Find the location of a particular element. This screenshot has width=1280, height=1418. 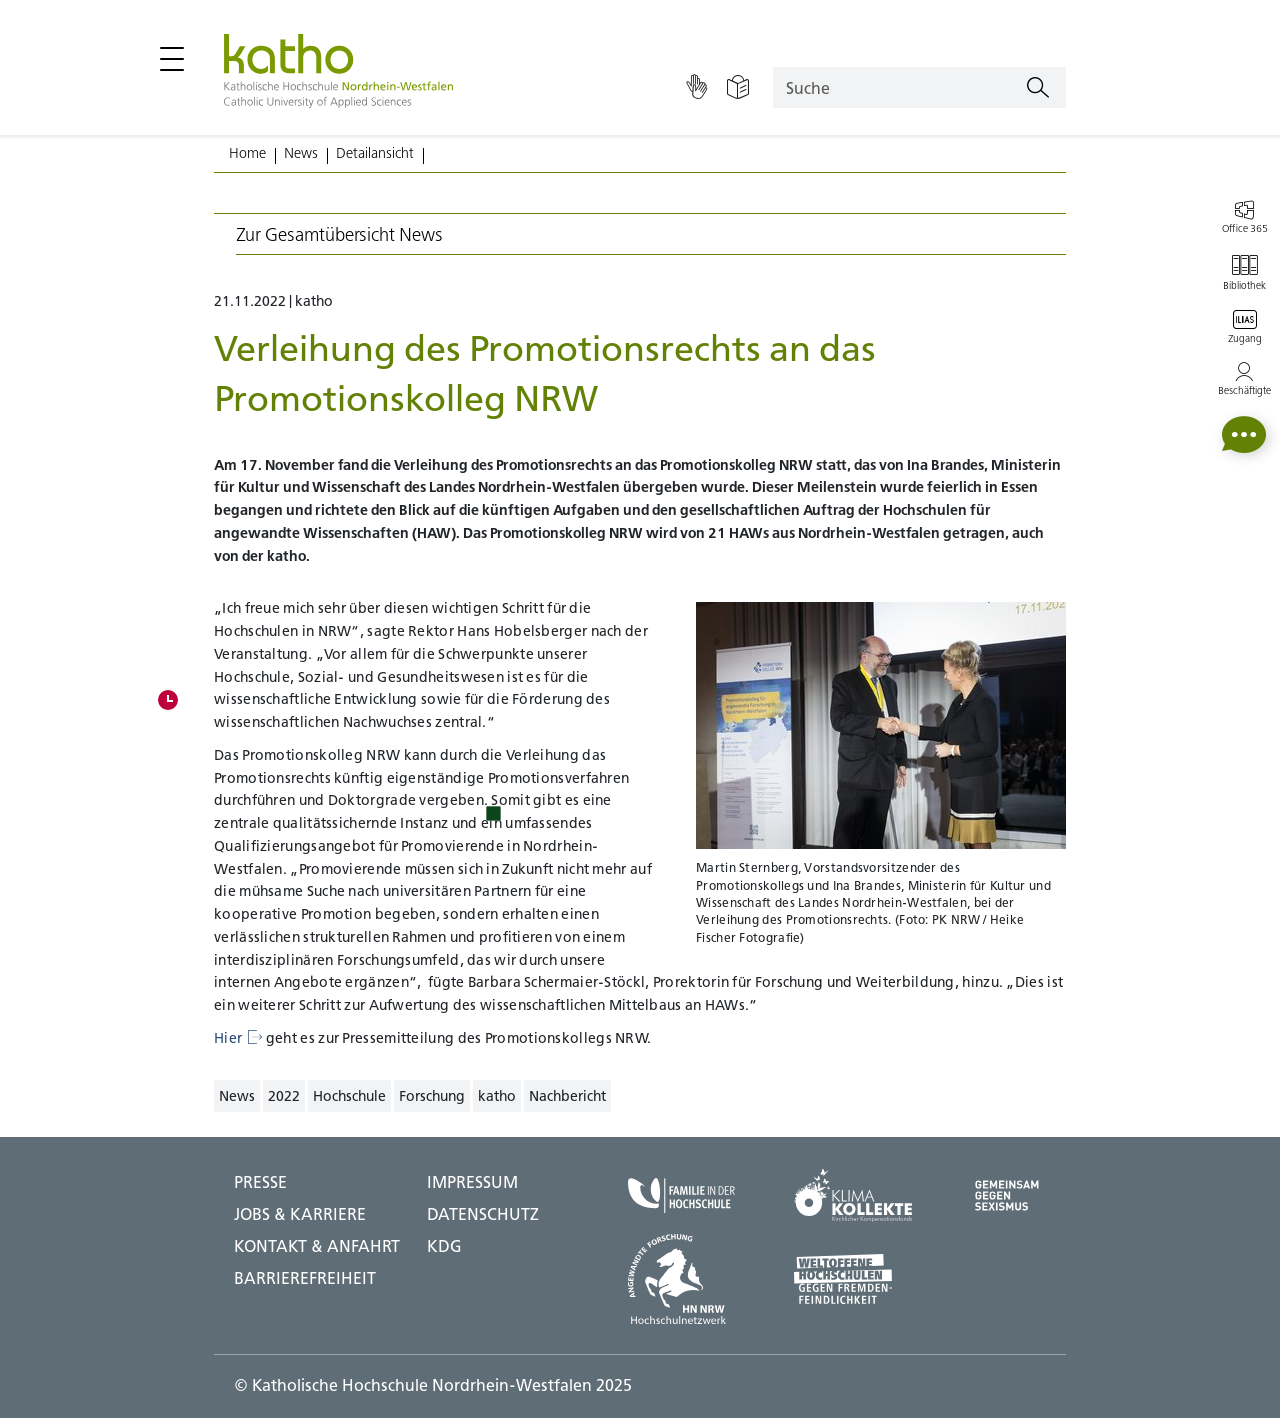

view current time or clock is located at coordinates (168, 700).